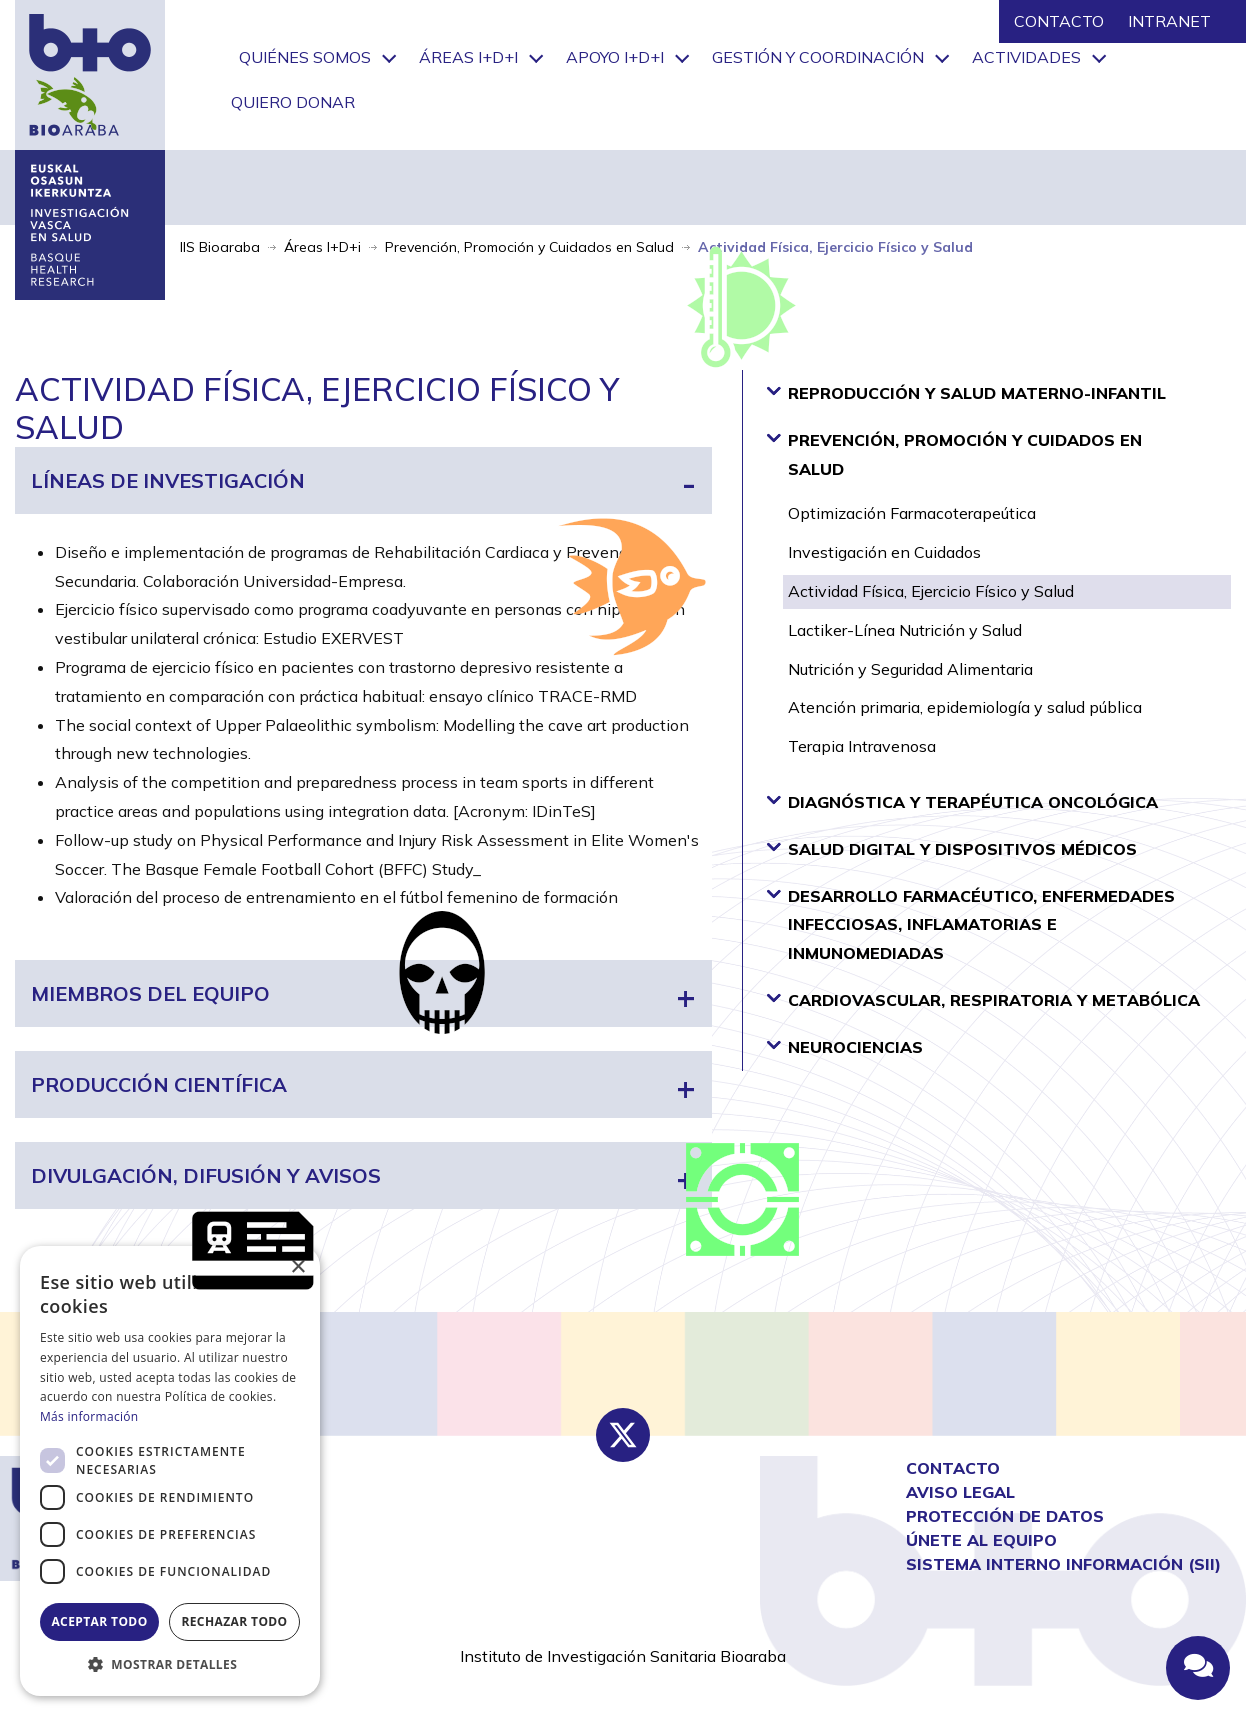 Image resolution: width=1246 pixels, height=1716 pixels. What do you see at coordinates (741, 305) in the screenshot?
I see `view current temperature or weather conditions` at bounding box center [741, 305].